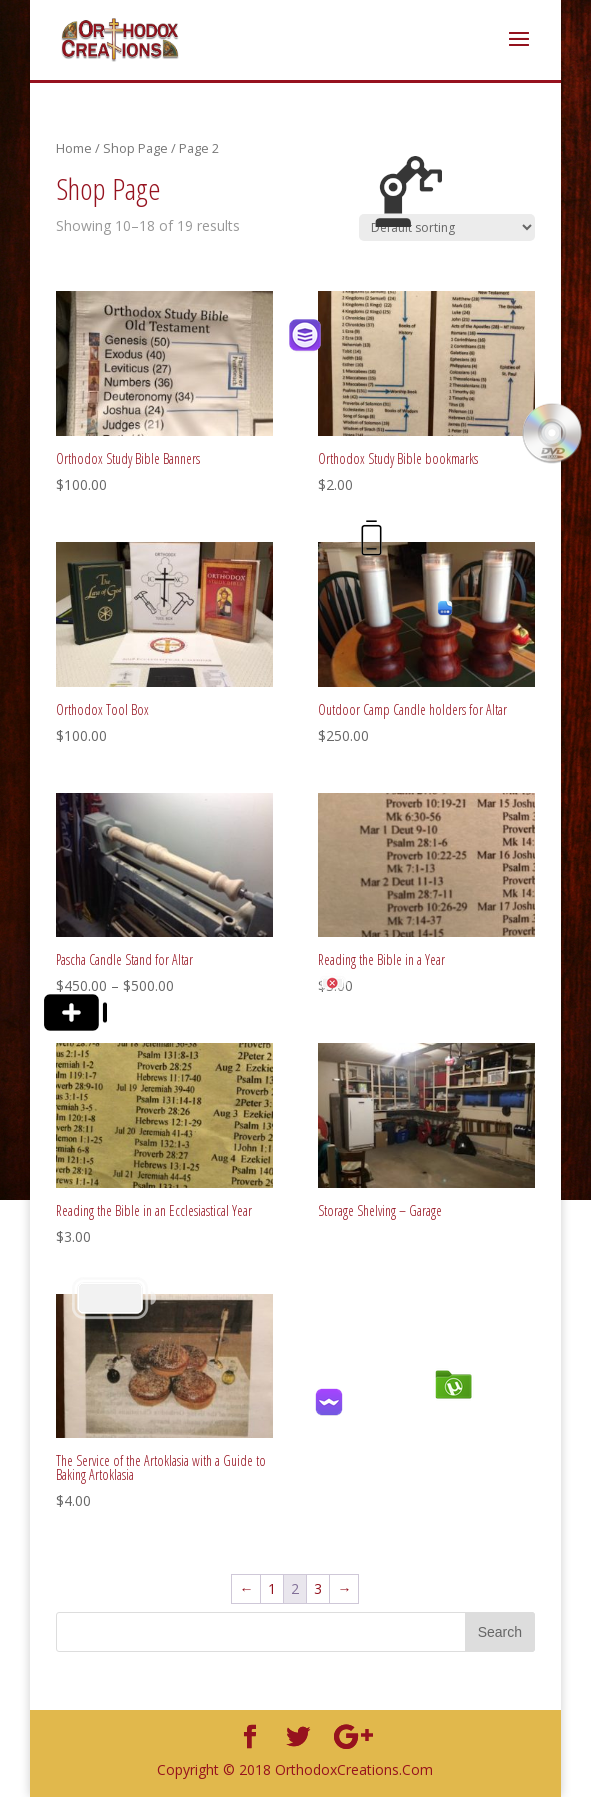  What do you see at coordinates (114, 1298) in the screenshot?
I see `indicates battery is fully charged` at bounding box center [114, 1298].